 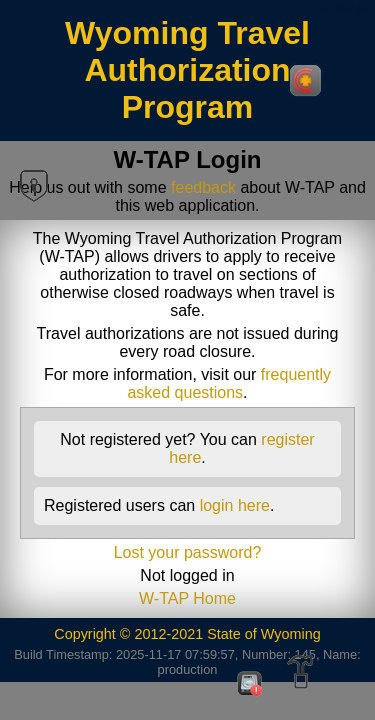 I want to click on launch OpenRA Command & Conquer game, so click(x=305, y=80).